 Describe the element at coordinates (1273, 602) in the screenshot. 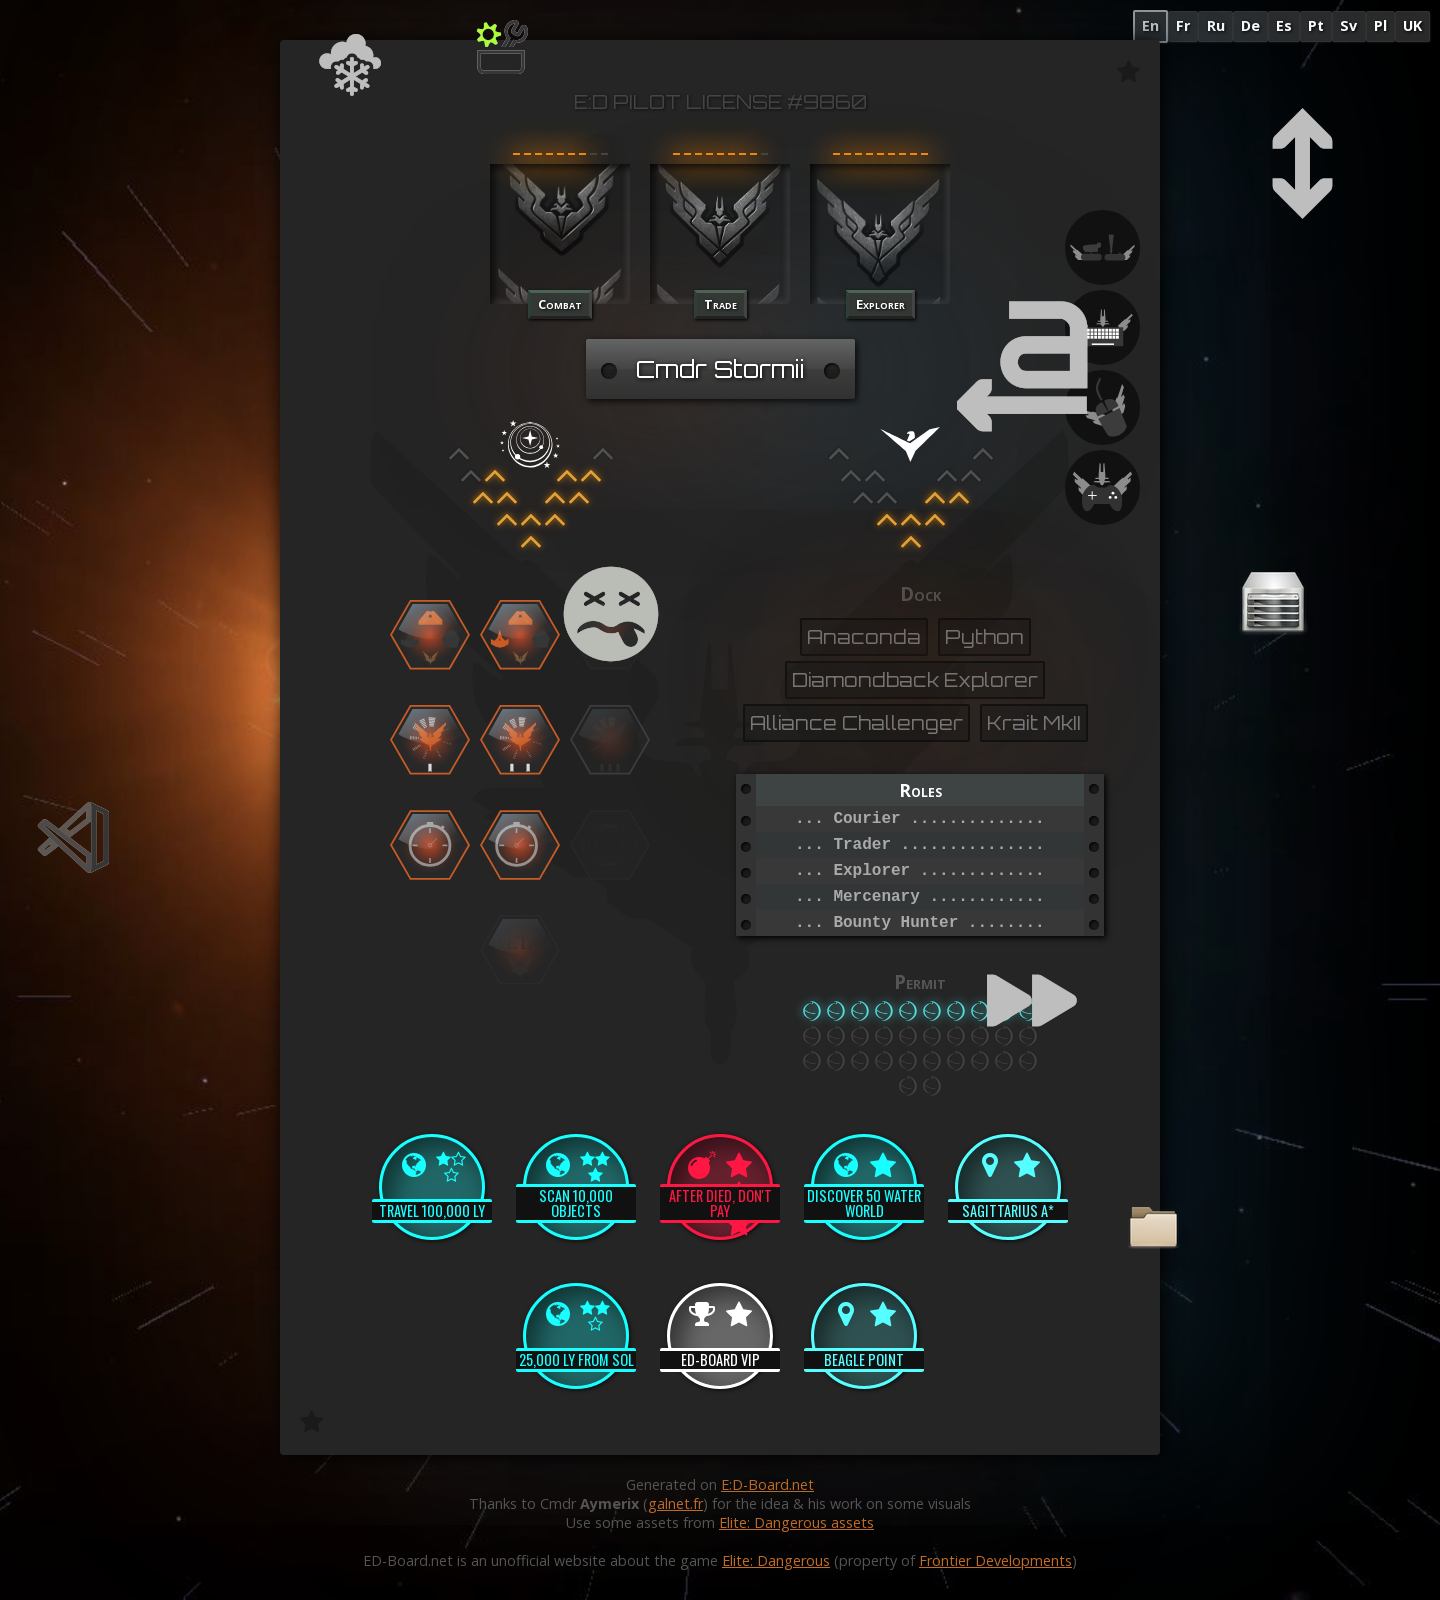

I see `access multi-disk storage device` at that location.